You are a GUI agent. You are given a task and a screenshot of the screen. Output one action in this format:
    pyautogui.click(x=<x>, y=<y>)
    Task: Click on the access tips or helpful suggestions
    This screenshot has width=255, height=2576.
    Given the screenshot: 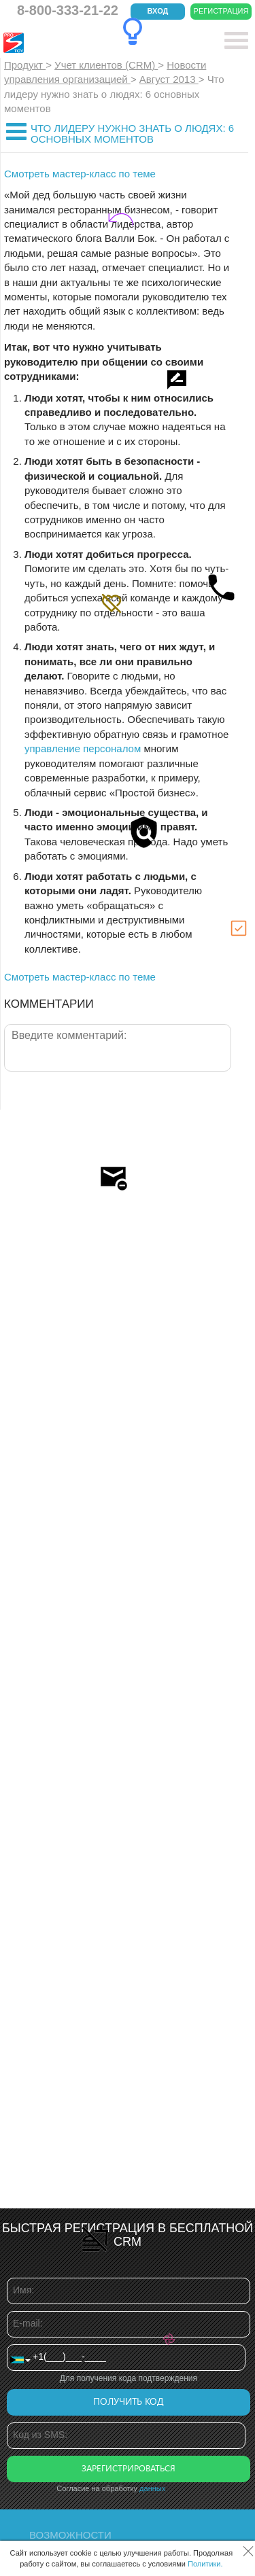 What is the action you would take?
    pyautogui.click(x=133, y=31)
    